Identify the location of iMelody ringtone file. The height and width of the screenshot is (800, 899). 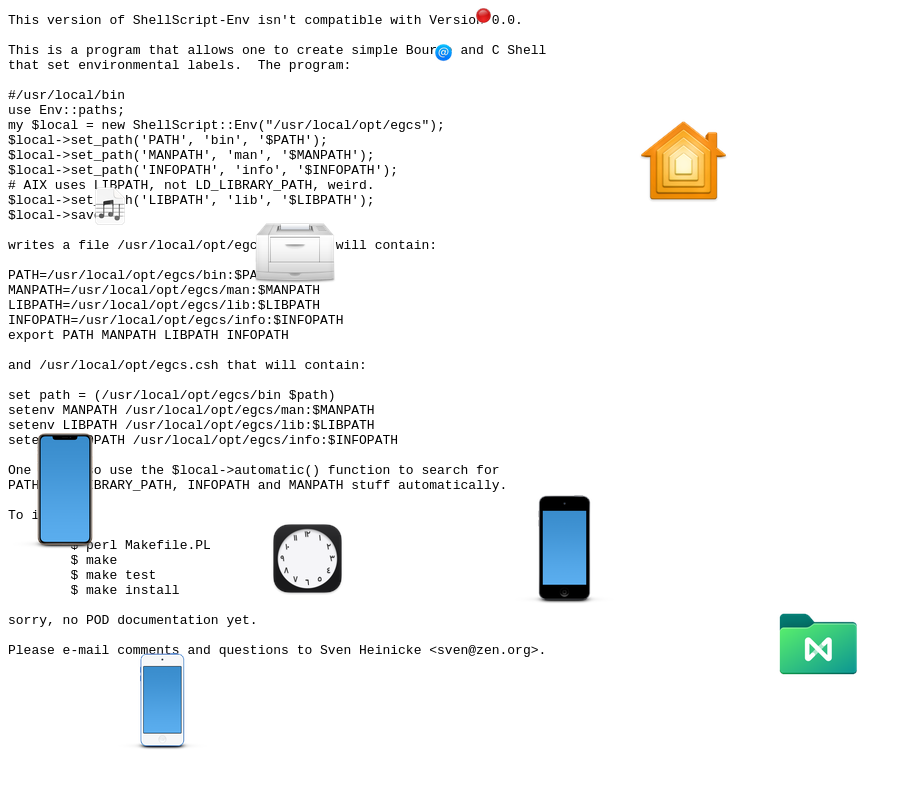
(110, 206).